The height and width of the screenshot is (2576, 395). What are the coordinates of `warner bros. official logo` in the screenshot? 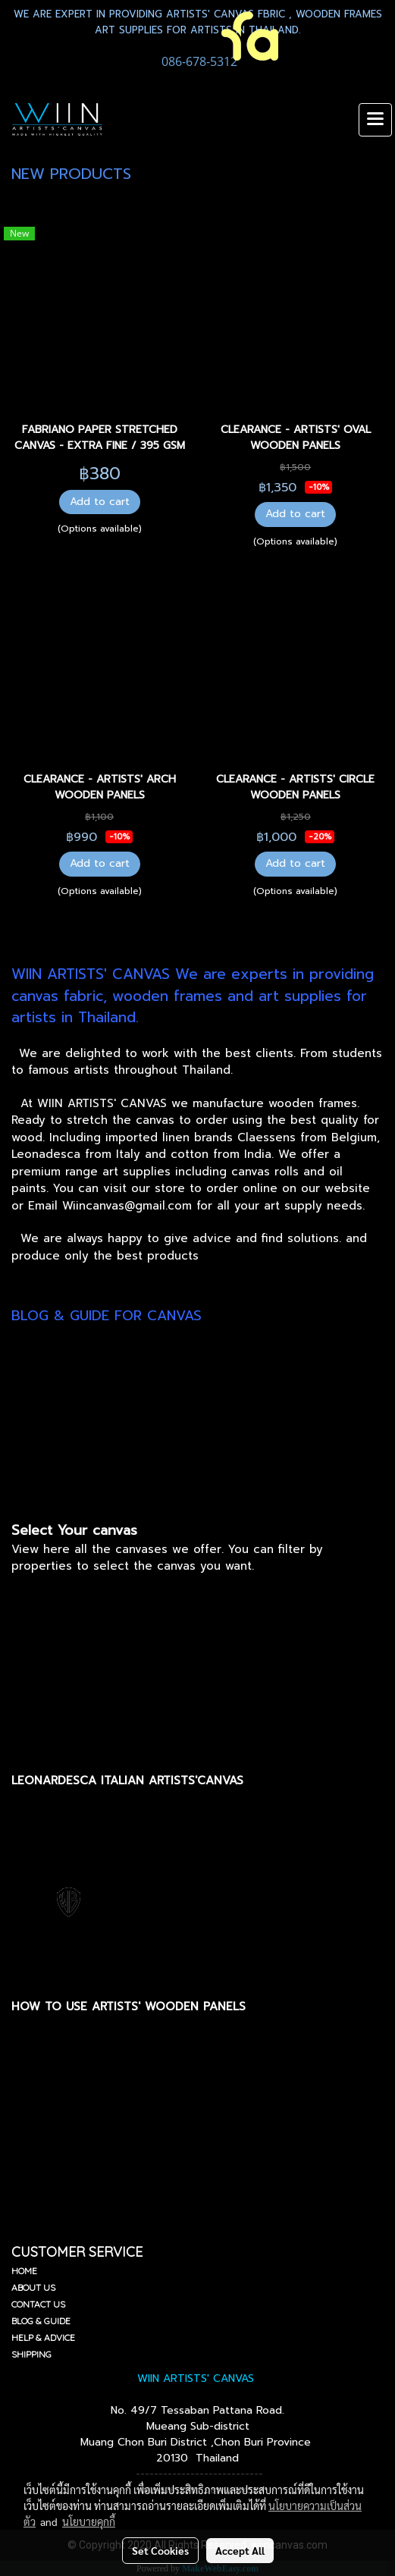 It's located at (68, 1902).